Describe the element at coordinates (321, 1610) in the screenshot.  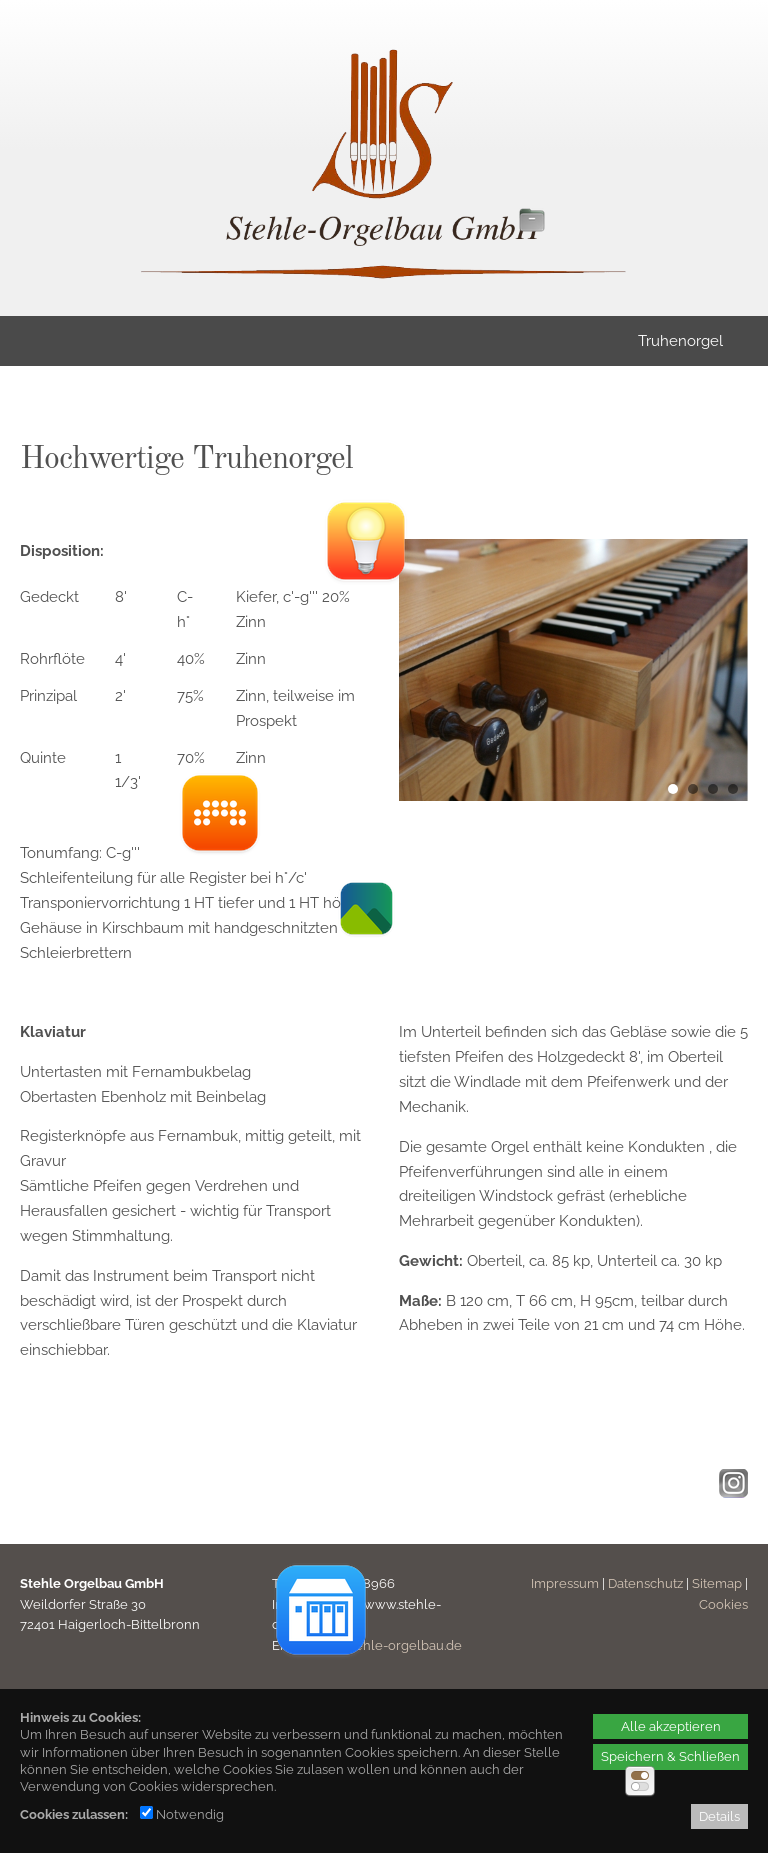
I see `open synology nas management app` at that location.